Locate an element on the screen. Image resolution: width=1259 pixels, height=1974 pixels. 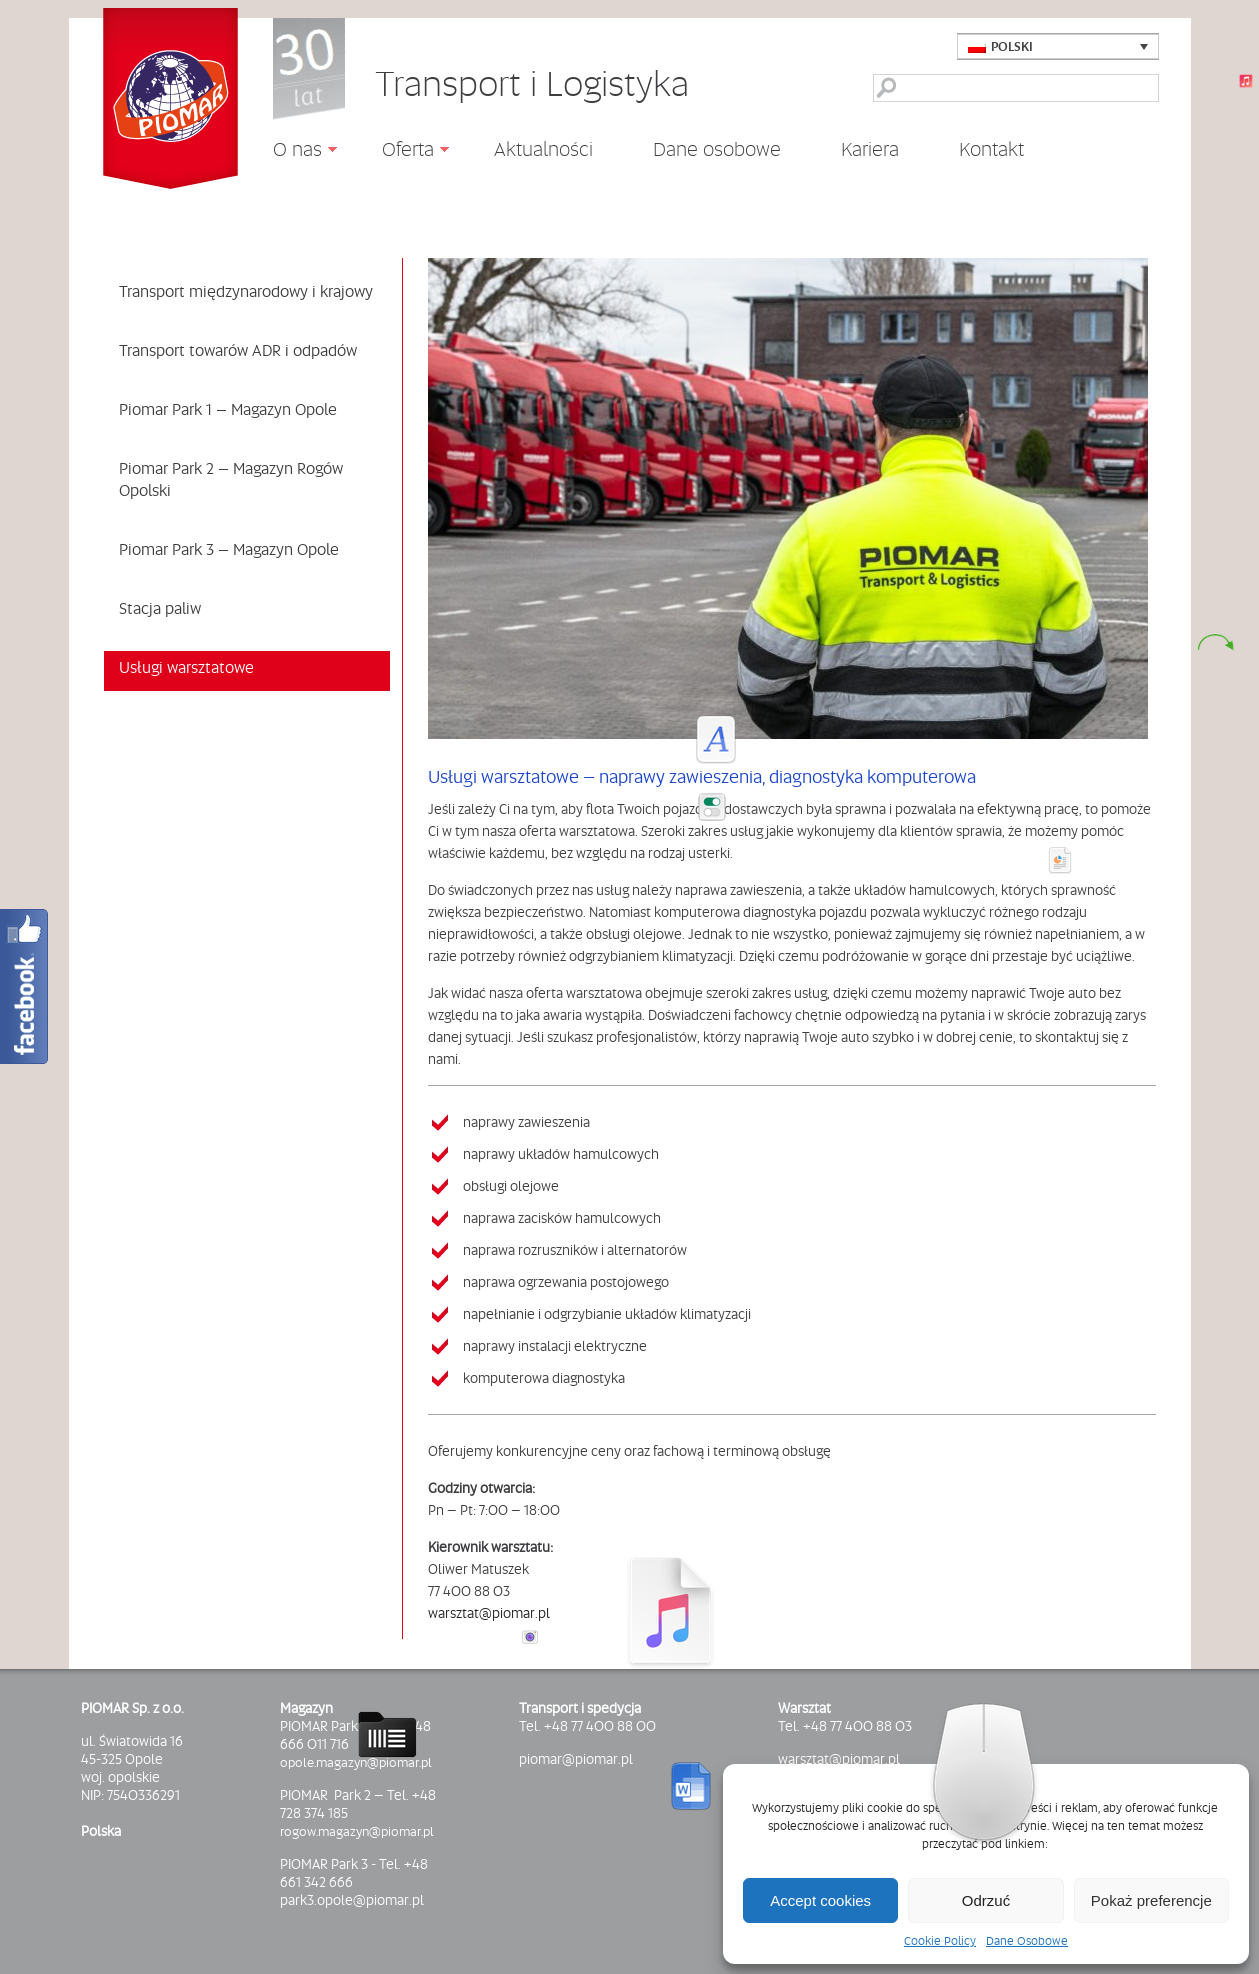
open your Ableton Live projects folder is located at coordinates (387, 1736).